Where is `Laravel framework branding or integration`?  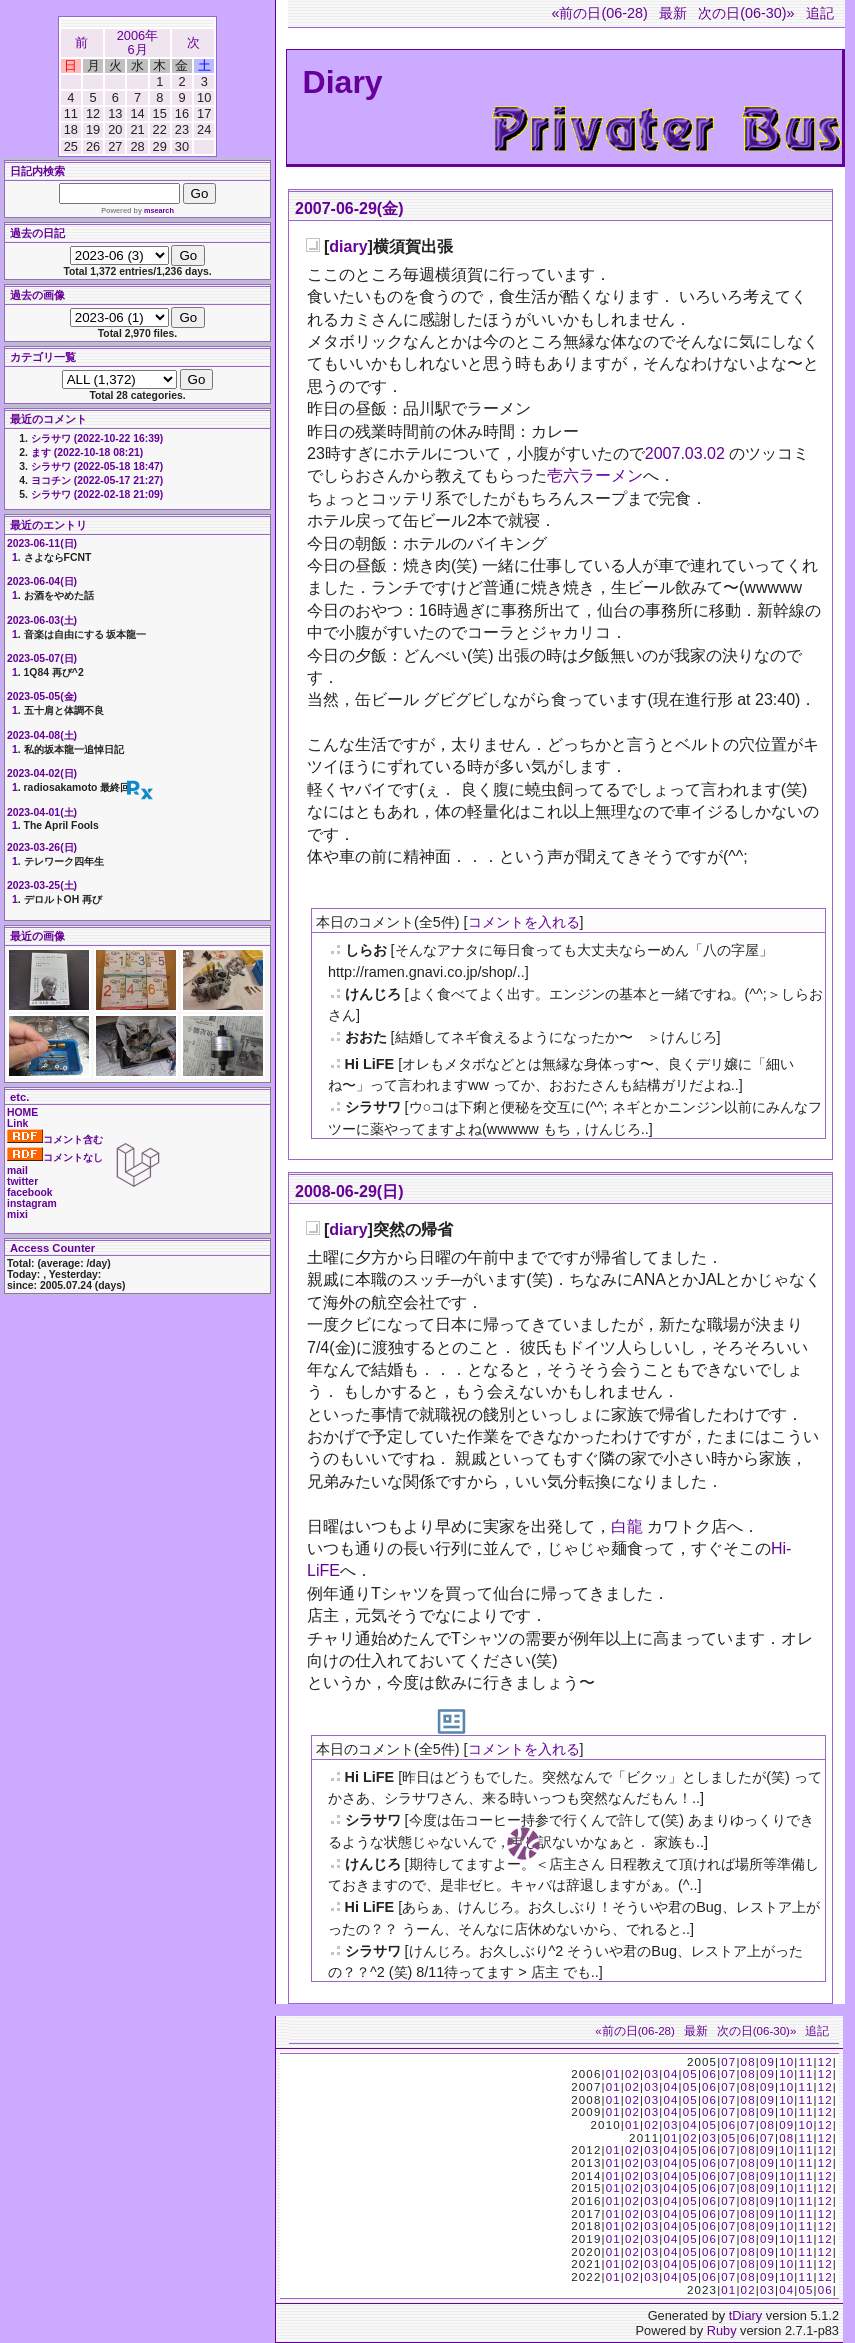 Laravel framework branding or integration is located at coordinates (138, 1165).